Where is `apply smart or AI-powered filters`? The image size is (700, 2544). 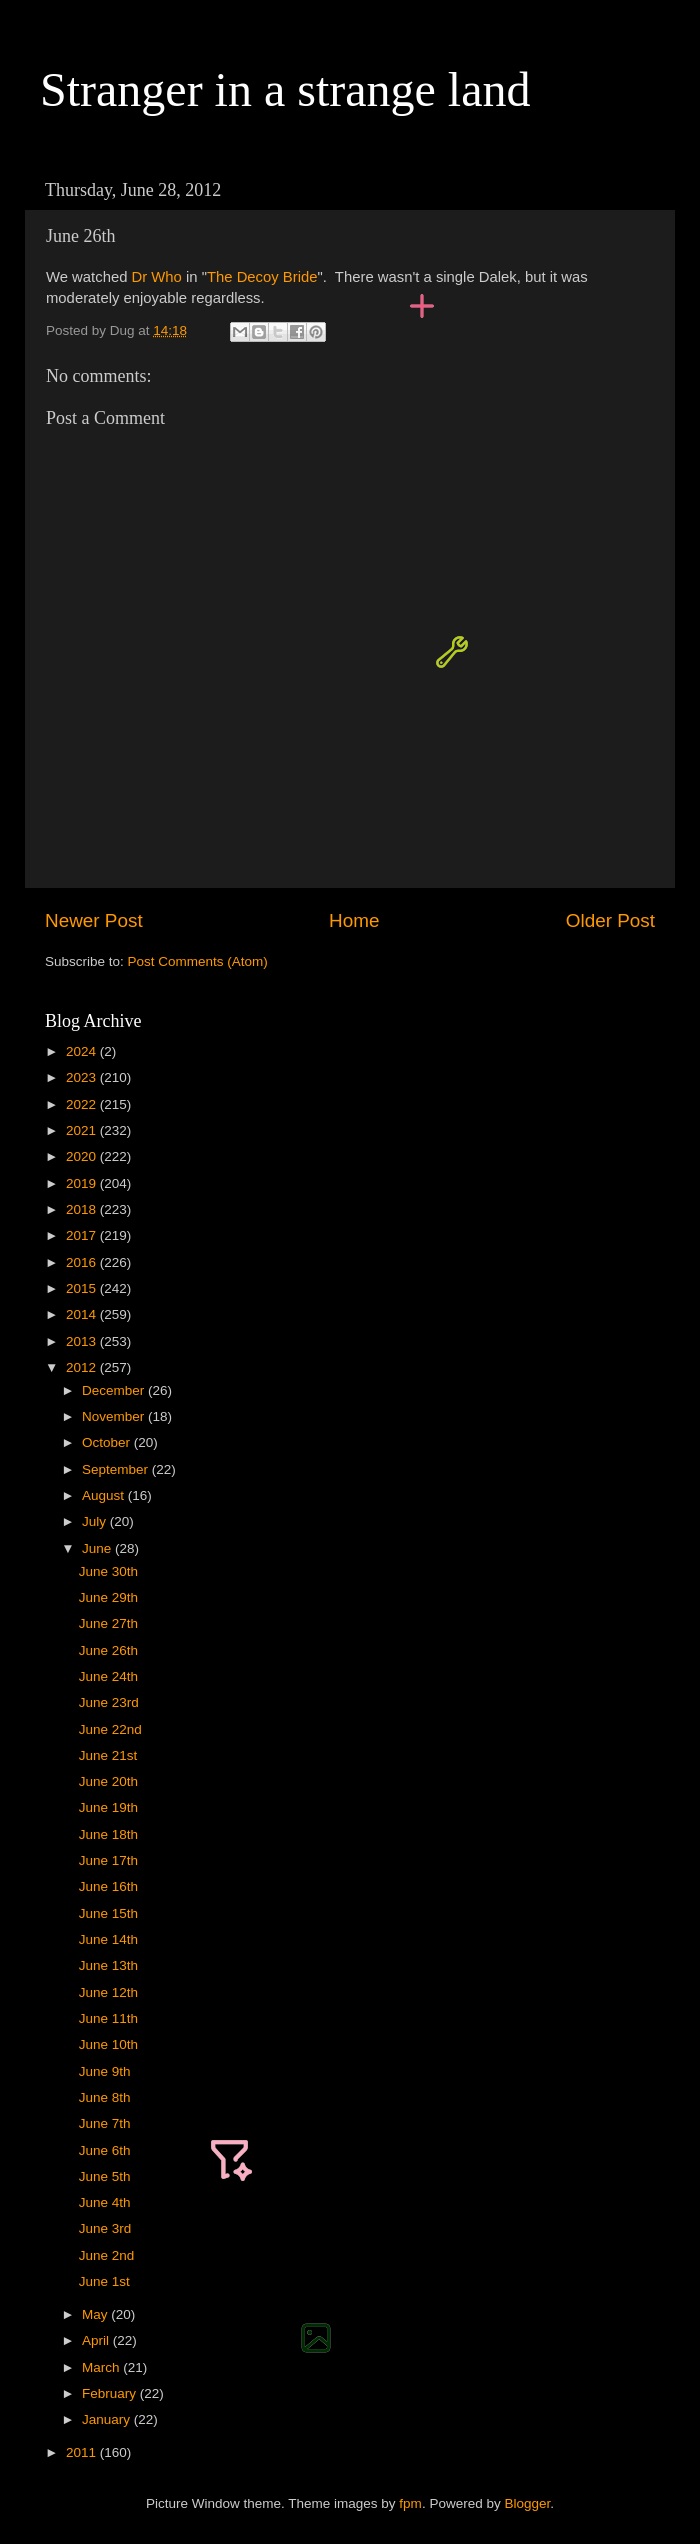
apply smart or AI-powered filters is located at coordinates (229, 2158).